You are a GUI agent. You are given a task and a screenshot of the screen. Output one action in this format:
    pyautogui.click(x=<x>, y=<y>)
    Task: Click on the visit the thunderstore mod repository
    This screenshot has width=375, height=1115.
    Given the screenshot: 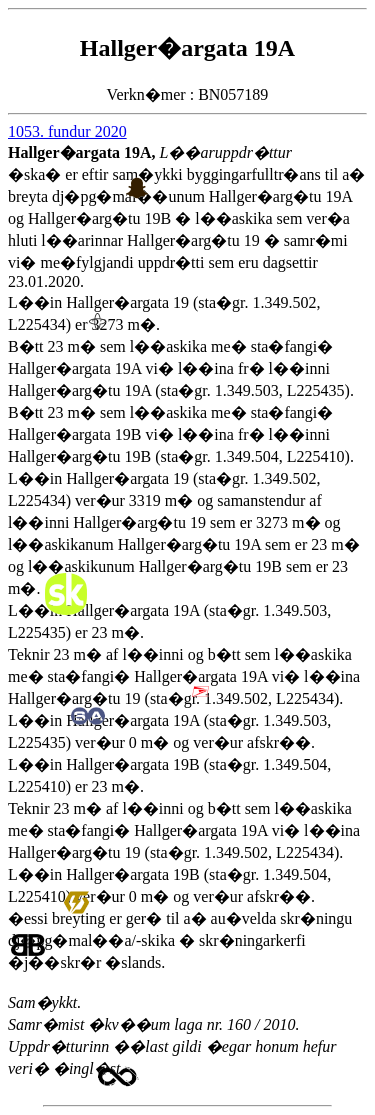 What is the action you would take?
    pyautogui.click(x=76, y=902)
    